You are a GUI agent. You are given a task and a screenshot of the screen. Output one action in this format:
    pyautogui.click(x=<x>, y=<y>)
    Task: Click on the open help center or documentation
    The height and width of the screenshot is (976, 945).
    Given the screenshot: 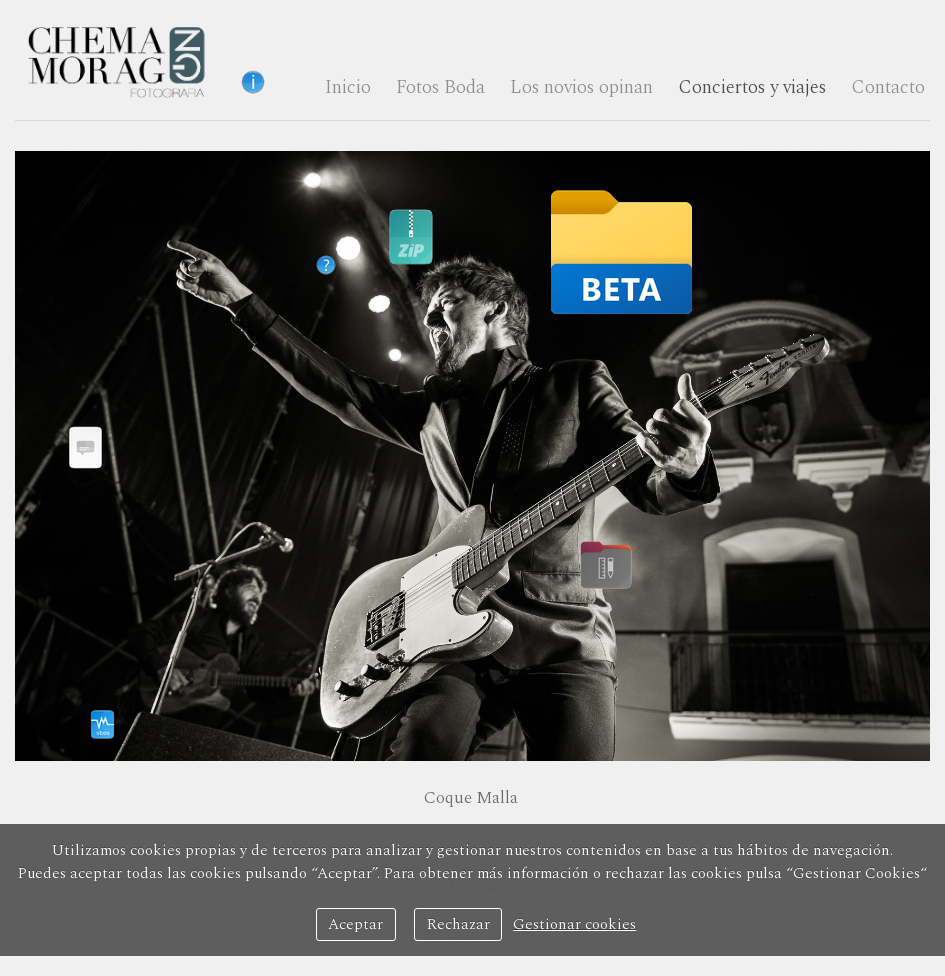 What is the action you would take?
    pyautogui.click(x=326, y=265)
    